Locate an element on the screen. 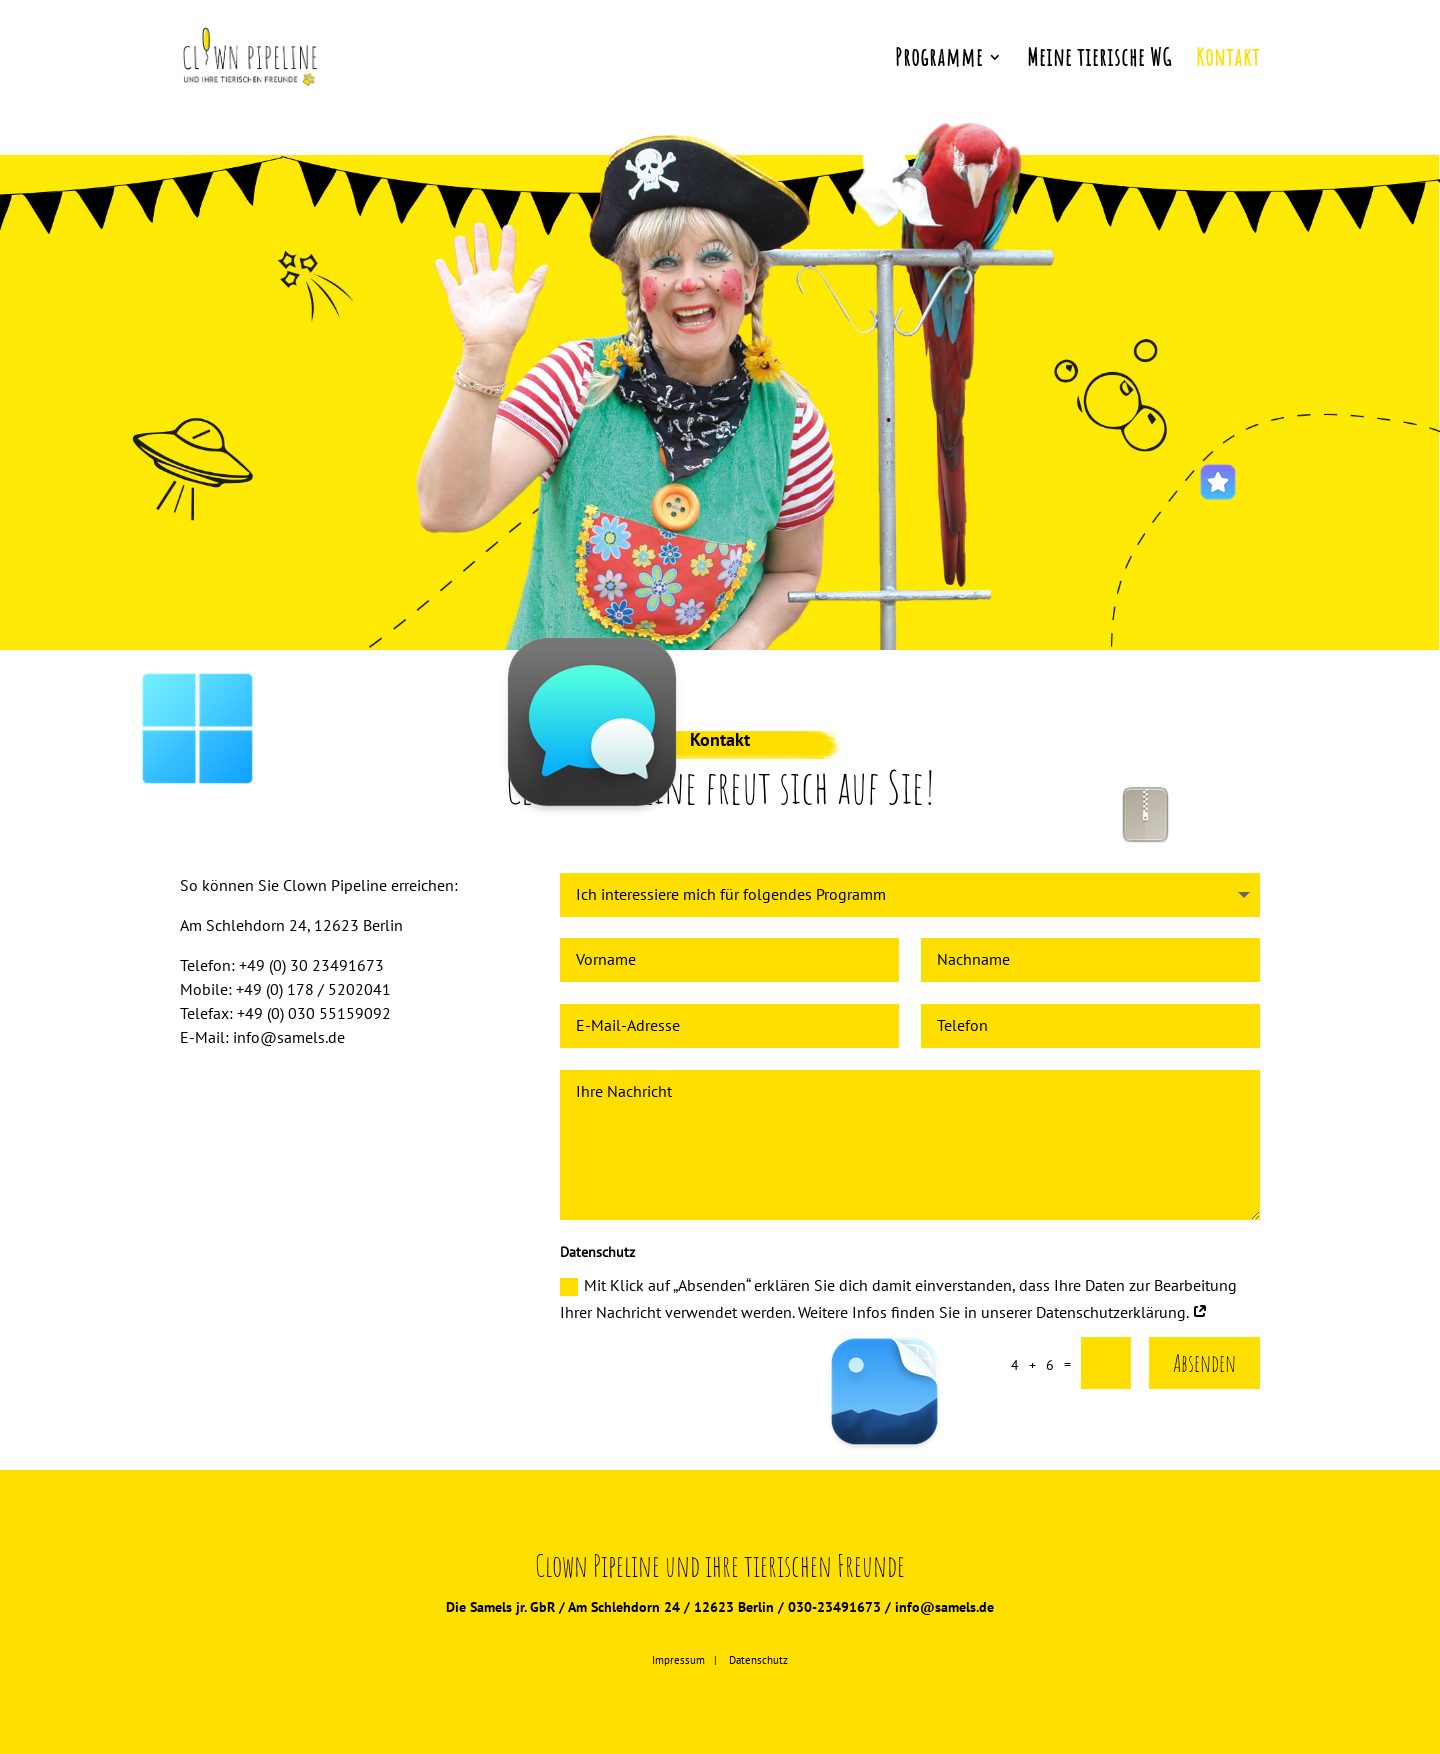 This screenshot has width=1440, height=1754. open StarUML modeling application is located at coordinates (1218, 482).